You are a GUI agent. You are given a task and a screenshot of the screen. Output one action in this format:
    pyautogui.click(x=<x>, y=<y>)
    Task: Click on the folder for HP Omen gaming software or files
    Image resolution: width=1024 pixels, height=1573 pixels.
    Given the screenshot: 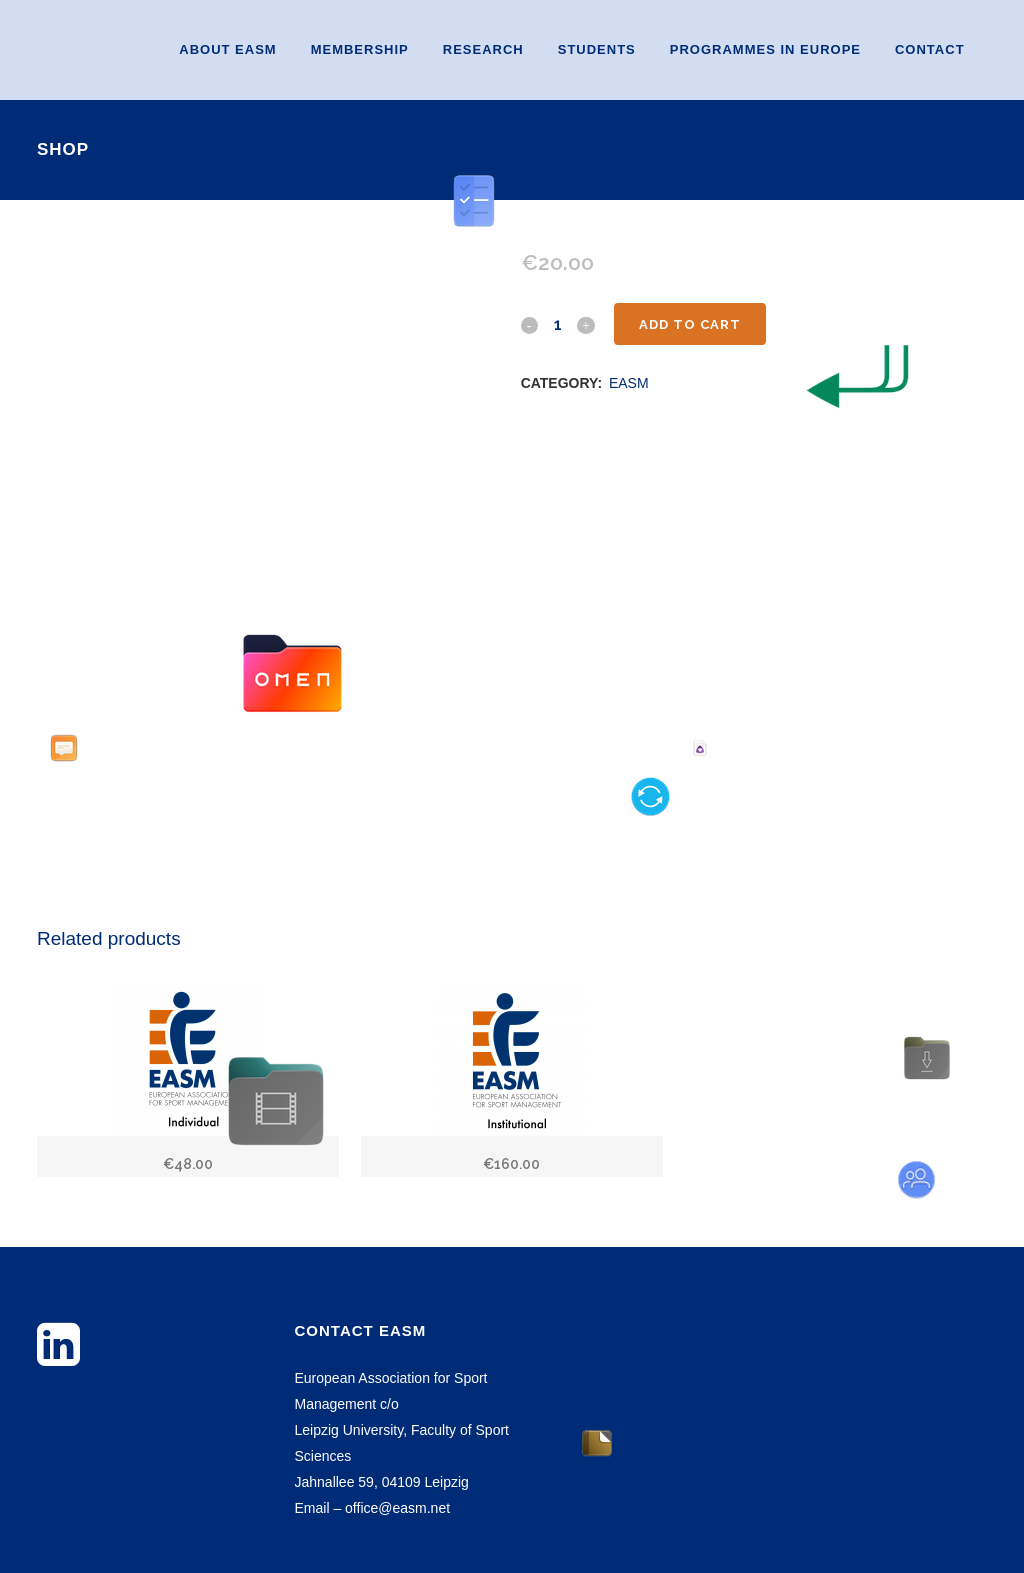 What is the action you would take?
    pyautogui.click(x=292, y=676)
    